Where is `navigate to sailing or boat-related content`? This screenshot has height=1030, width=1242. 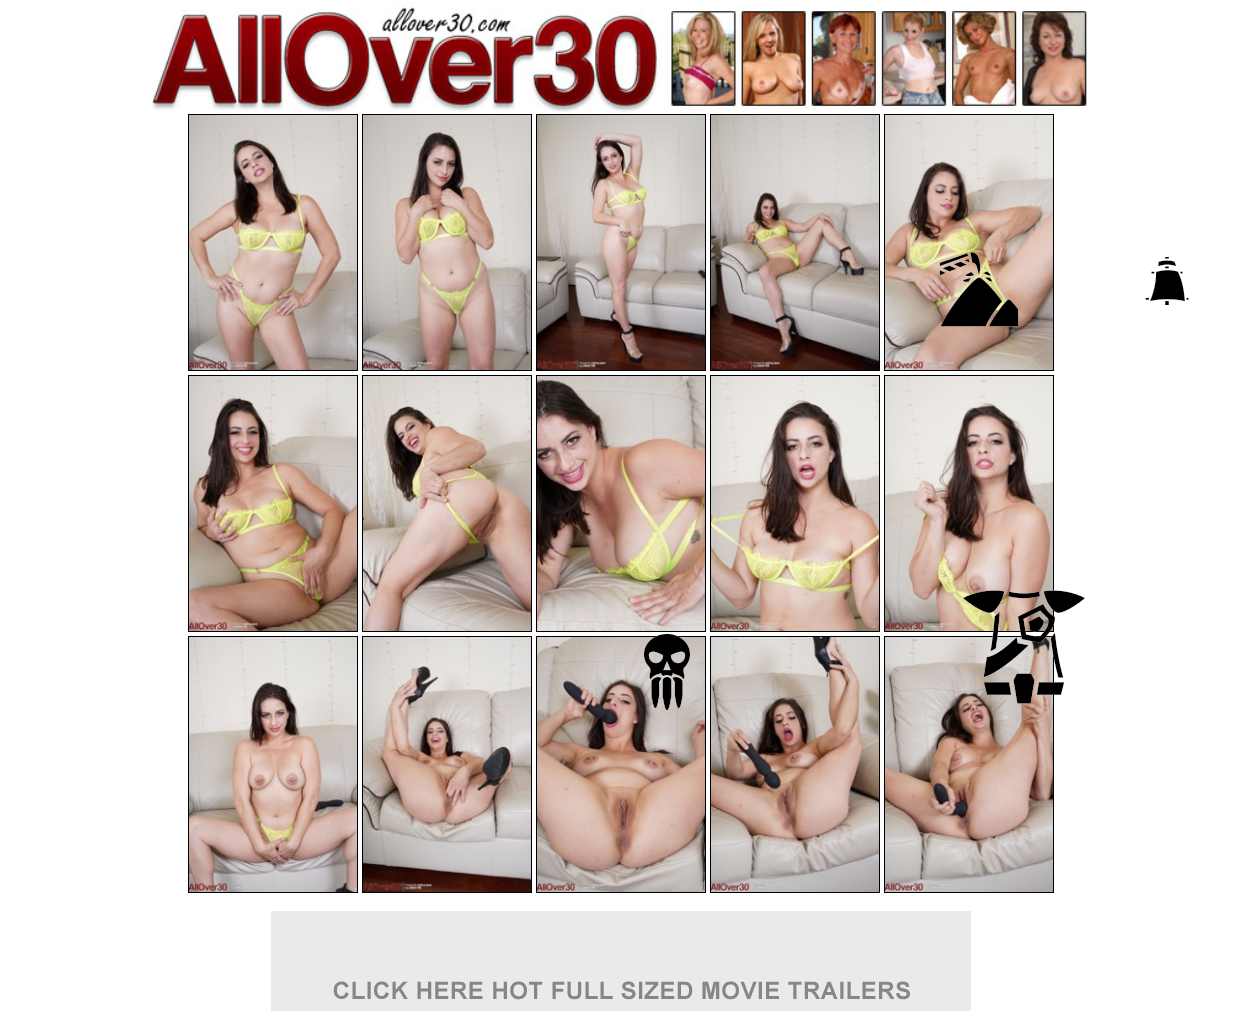 navigate to sailing or boat-related content is located at coordinates (1167, 281).